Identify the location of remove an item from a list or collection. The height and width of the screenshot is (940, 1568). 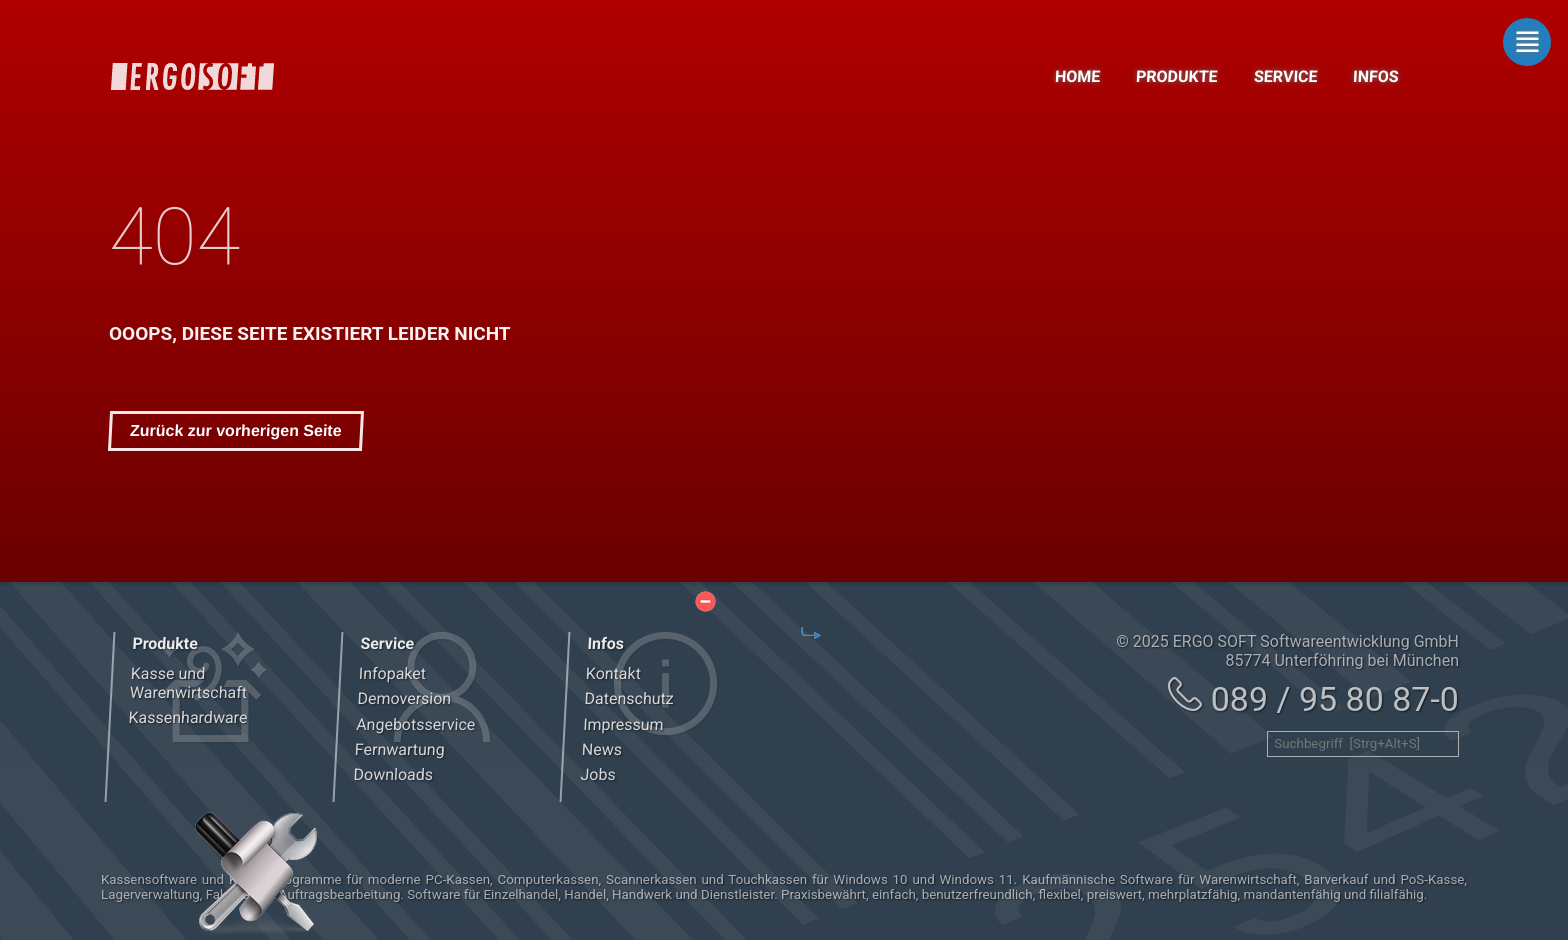
(705, 601).